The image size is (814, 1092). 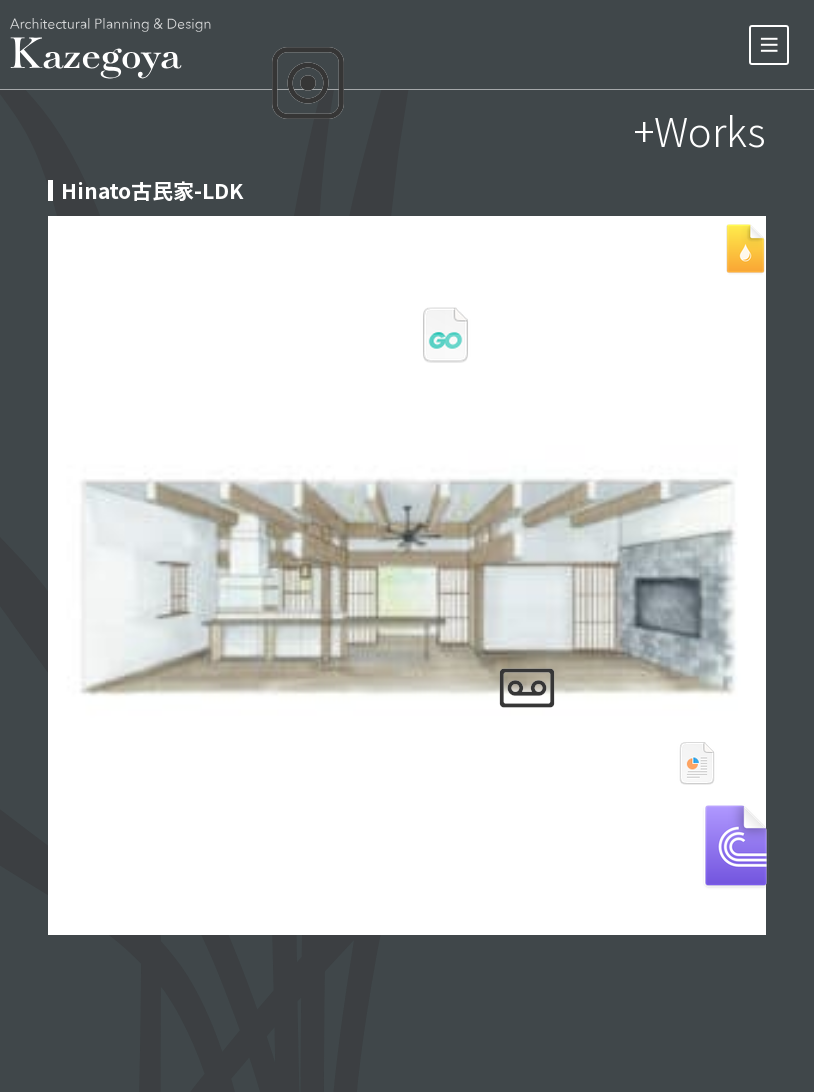 I want to click on open a presentation file, so click(x=697, y=763).